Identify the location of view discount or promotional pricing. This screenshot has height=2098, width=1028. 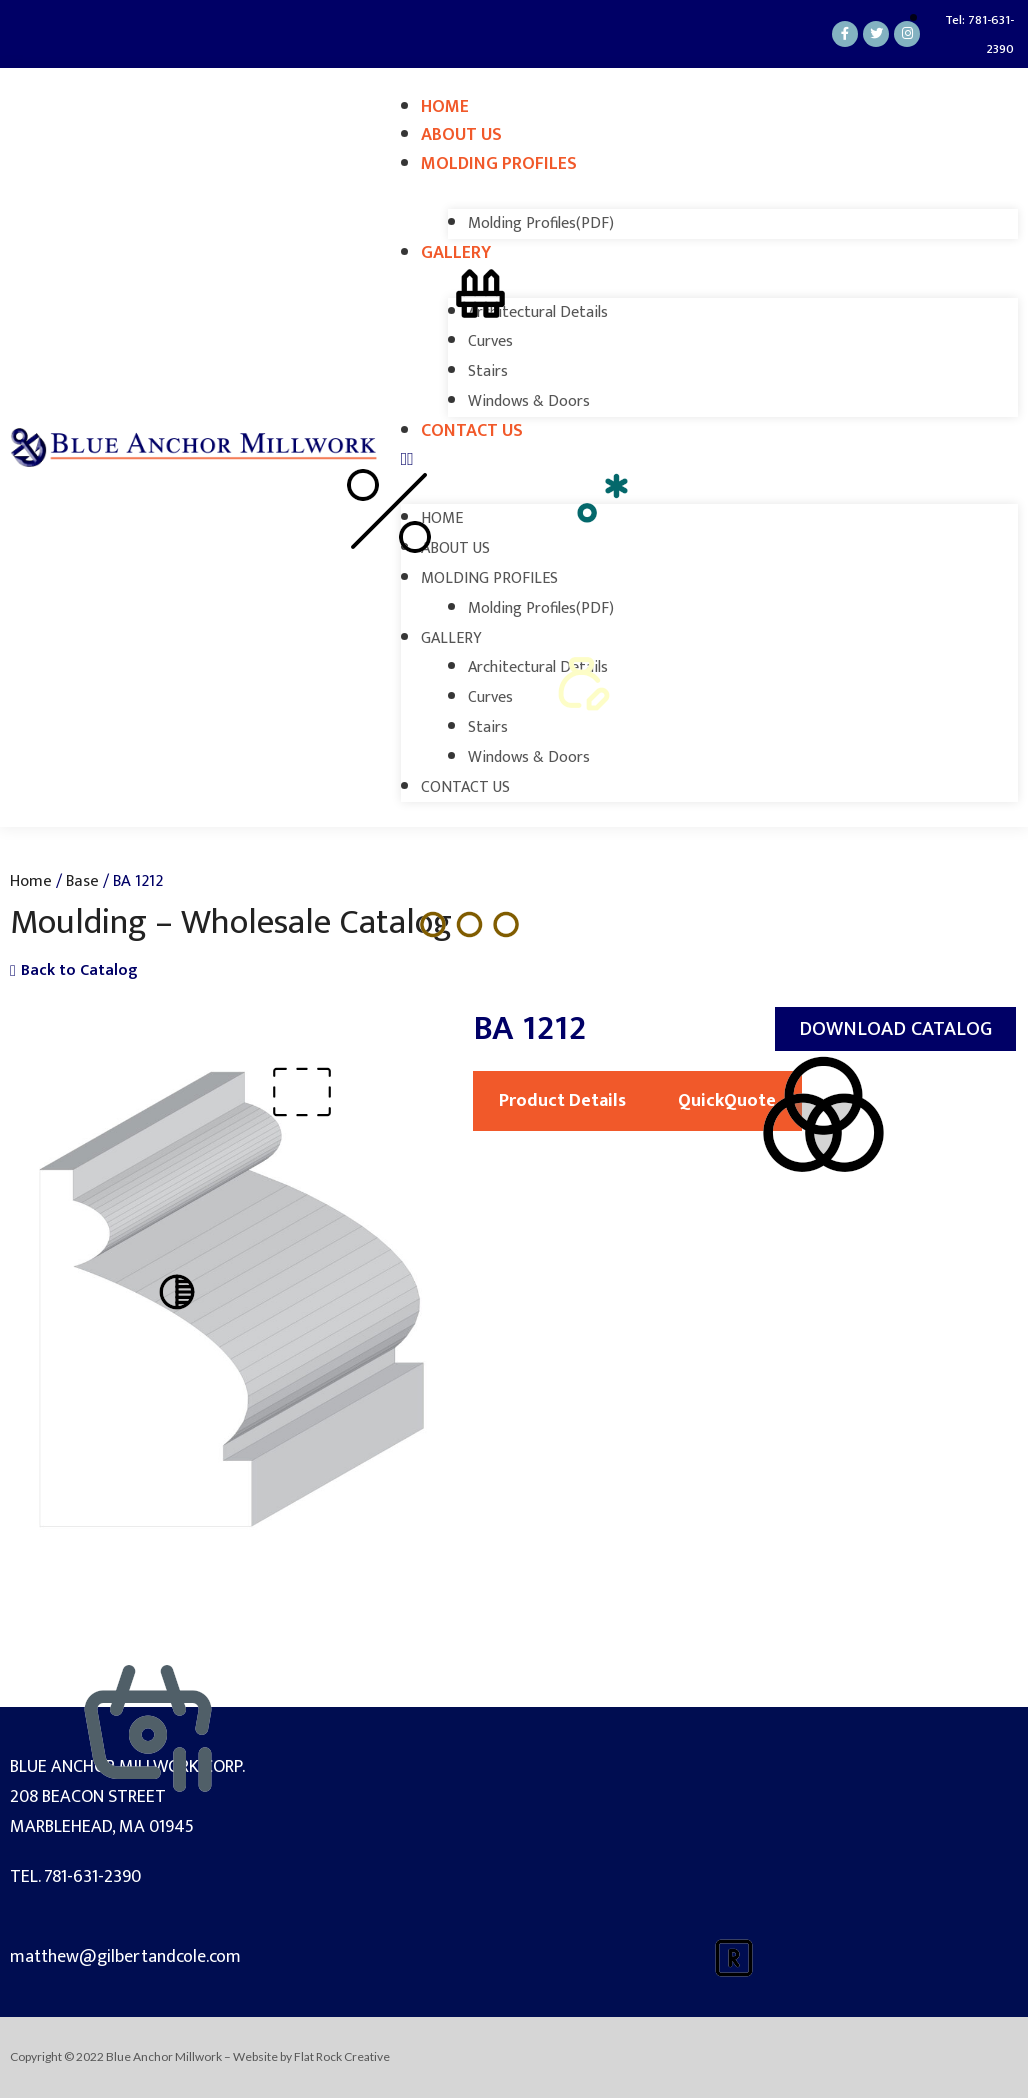
(389, 511).